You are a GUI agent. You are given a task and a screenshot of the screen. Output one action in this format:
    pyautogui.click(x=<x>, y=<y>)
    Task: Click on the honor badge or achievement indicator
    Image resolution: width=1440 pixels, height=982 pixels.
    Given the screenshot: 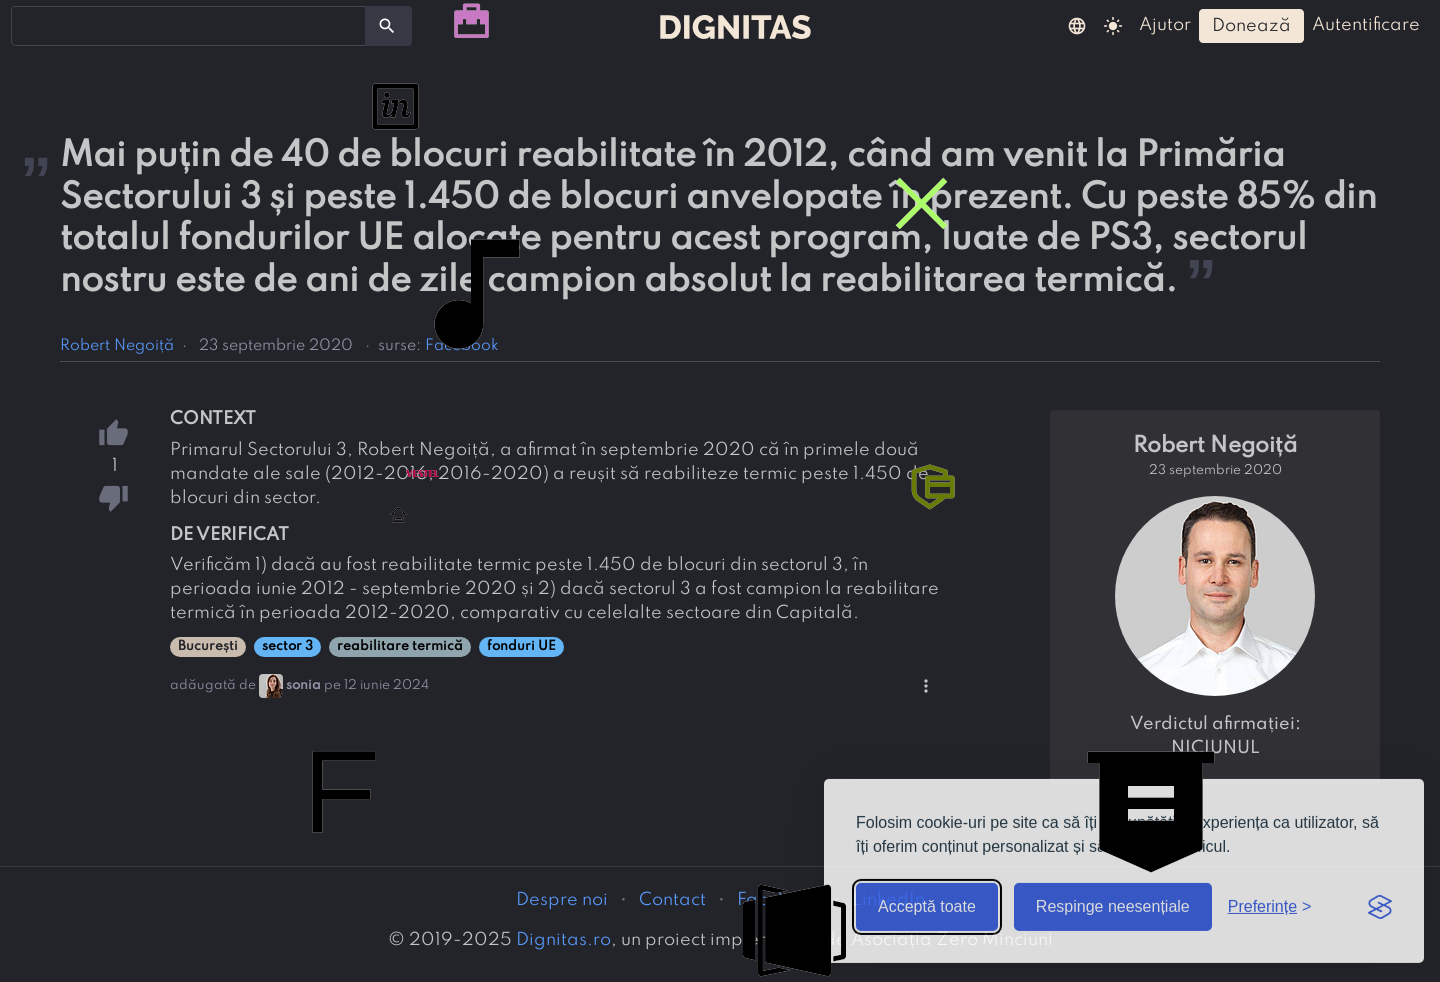 What is the action you would take?
    pyautogui.click(x=1151, y=809)
    